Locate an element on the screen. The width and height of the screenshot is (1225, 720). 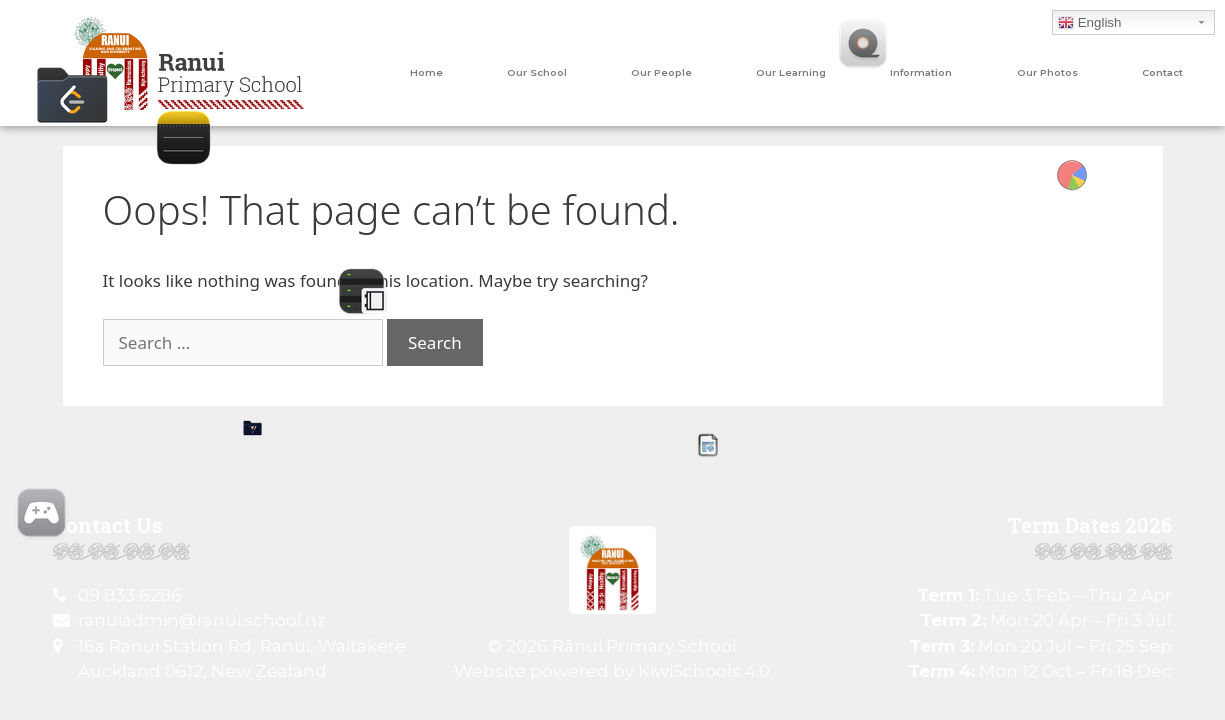
access gaming preferences and settings is located at coordinates (41, 513).